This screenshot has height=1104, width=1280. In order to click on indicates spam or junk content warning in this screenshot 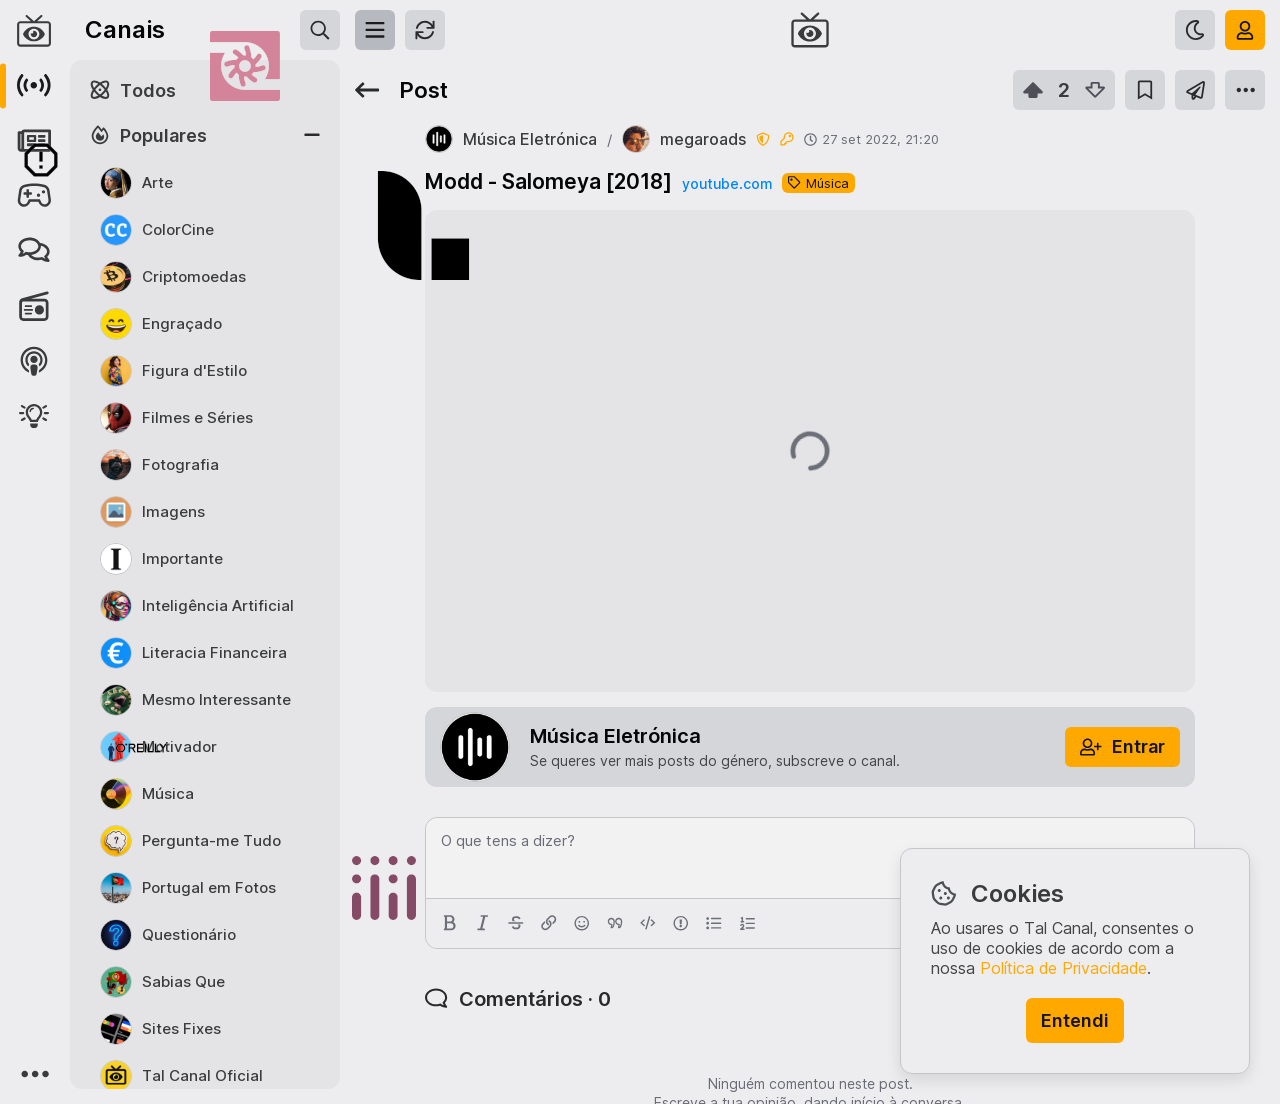, I will do `click(41, 160)`.